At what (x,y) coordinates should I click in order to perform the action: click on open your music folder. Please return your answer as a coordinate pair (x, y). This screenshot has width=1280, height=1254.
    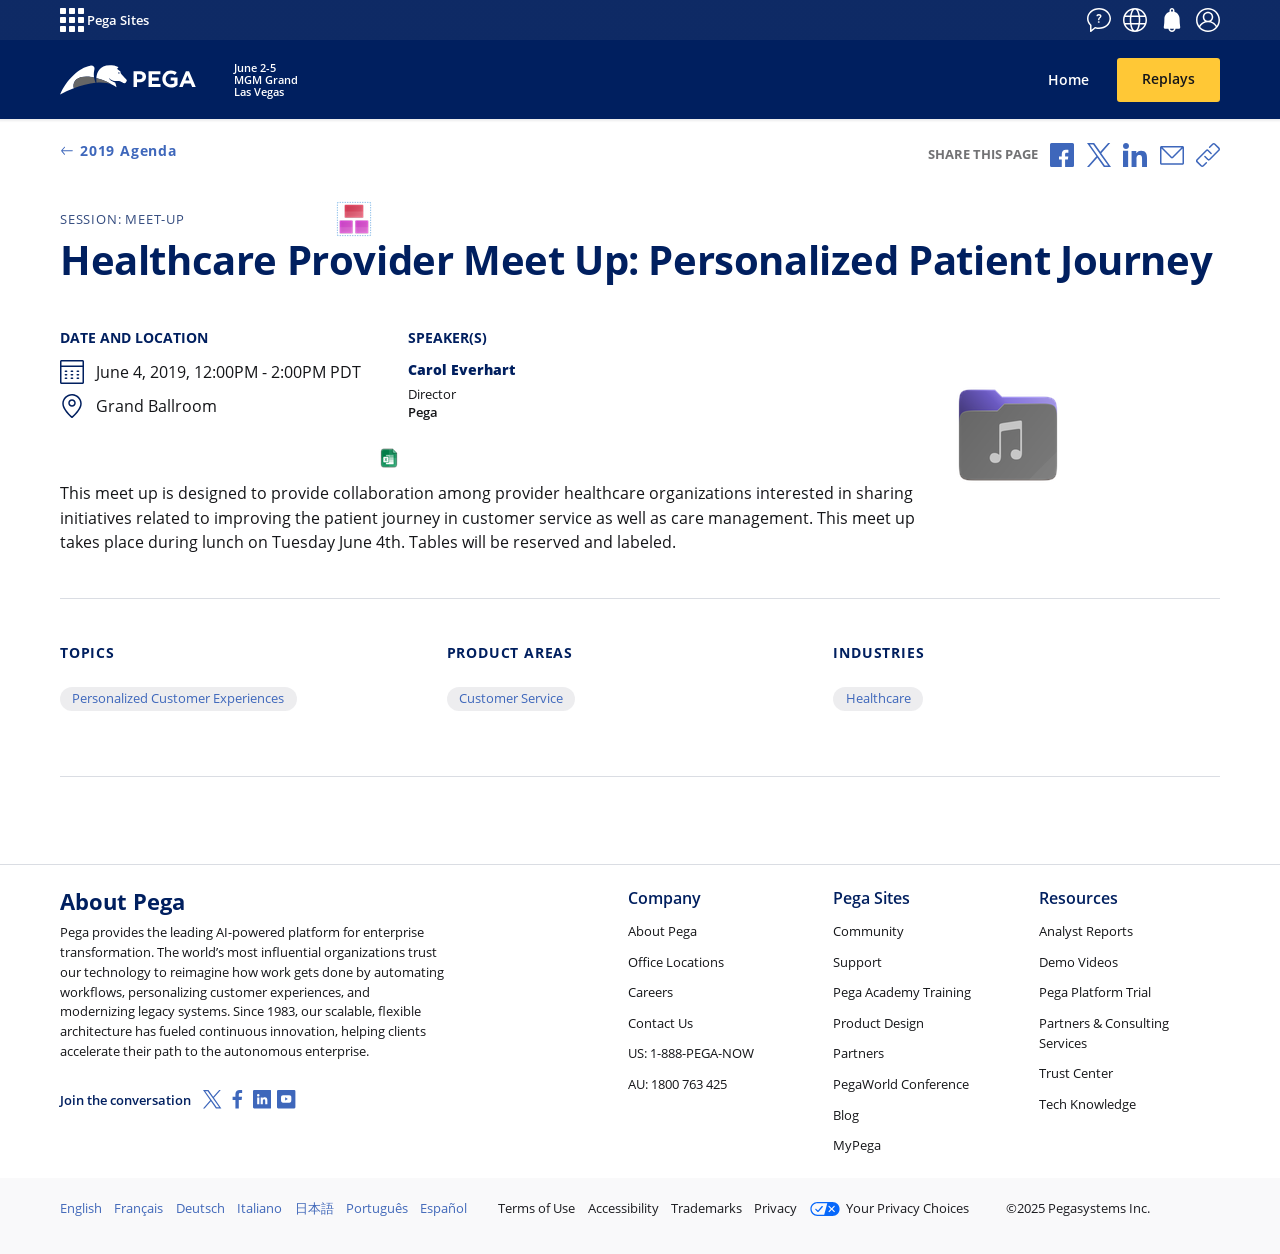
    Looking at the image, I should click on (1008, 435).